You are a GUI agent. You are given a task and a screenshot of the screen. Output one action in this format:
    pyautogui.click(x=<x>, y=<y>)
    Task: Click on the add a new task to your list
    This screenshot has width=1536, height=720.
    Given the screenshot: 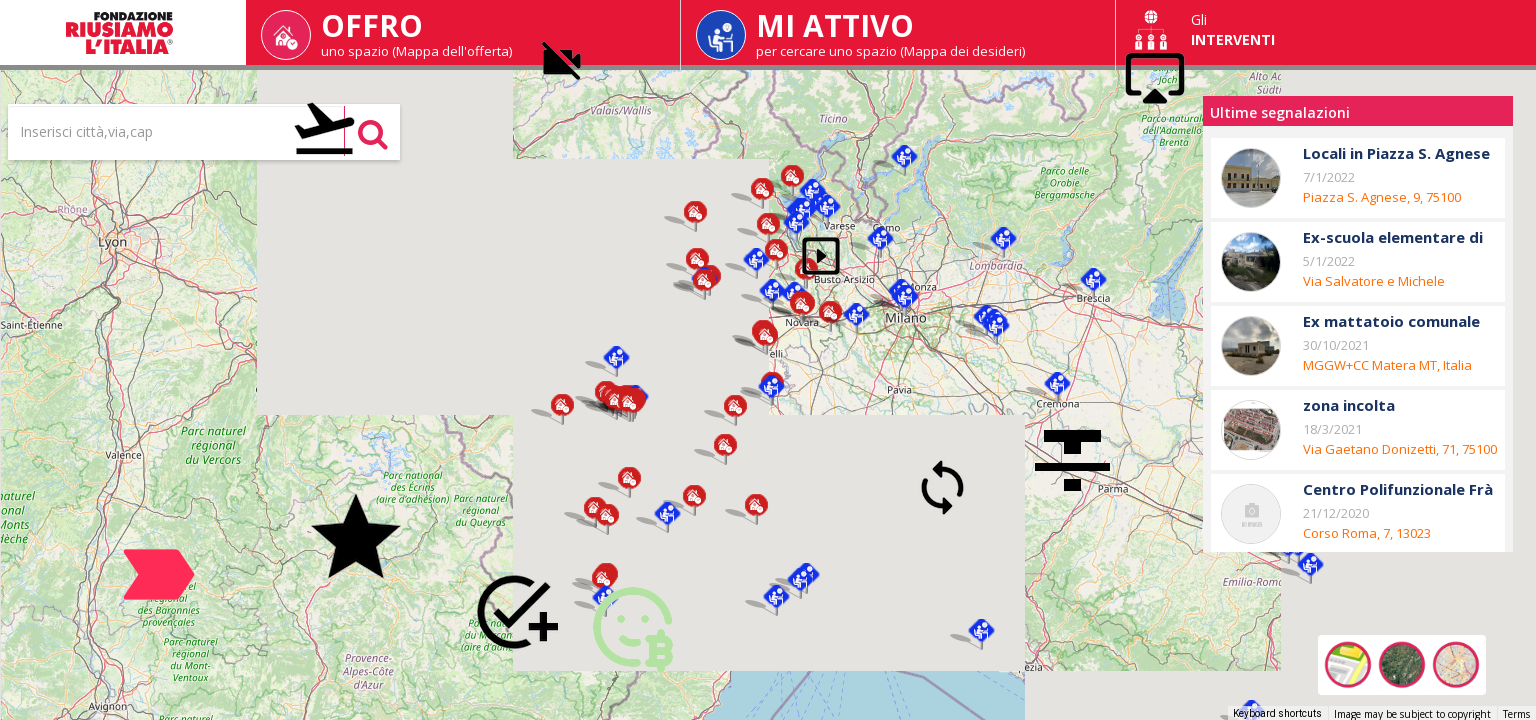 What is the action you would take?
    pyautogui.click(x=514, y=612)
    